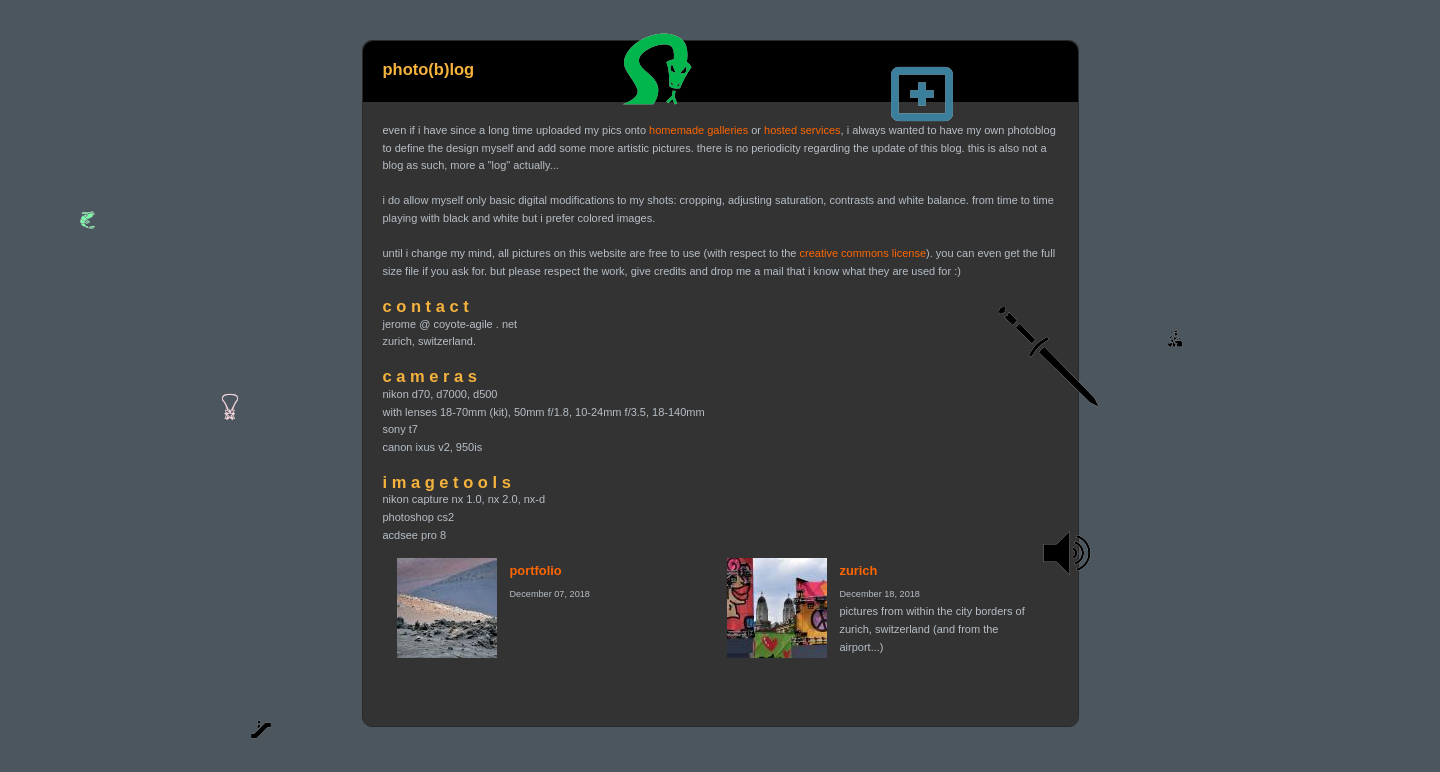 The image size is (1440, 772). What do you see at coordinates (88, 220) in the screenshot?
I see `select shrimp or seafood option` at bounding box center [88, 220].